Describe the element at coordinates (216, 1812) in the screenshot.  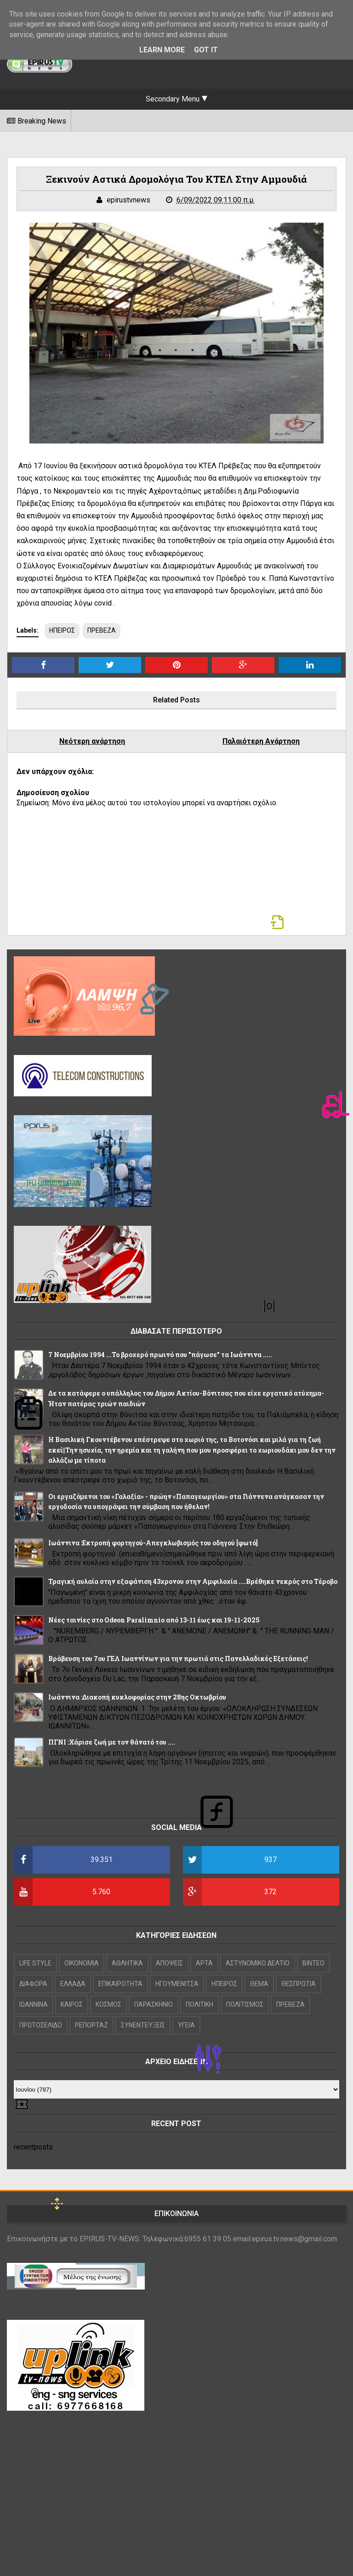
I see `access mathematical functions or formulas` at that location.